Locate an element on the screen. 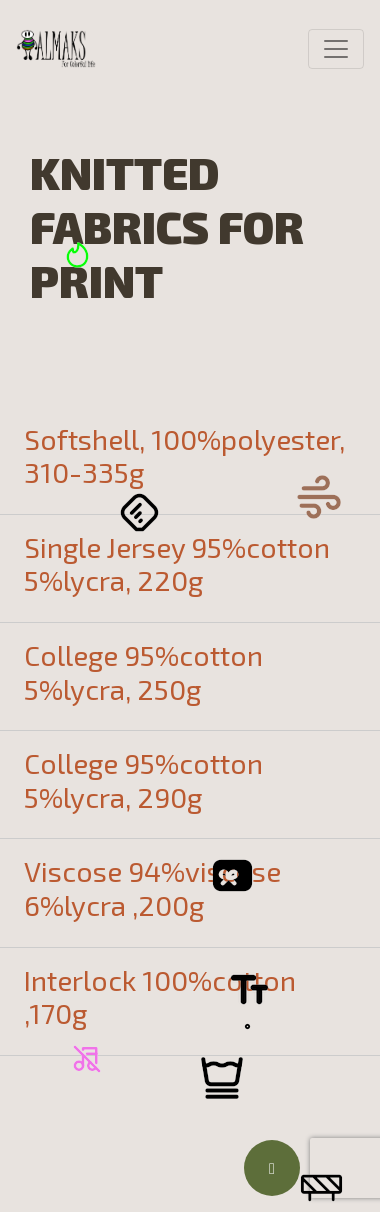  indicates current wind conditions is located at coordinates (319, 497).